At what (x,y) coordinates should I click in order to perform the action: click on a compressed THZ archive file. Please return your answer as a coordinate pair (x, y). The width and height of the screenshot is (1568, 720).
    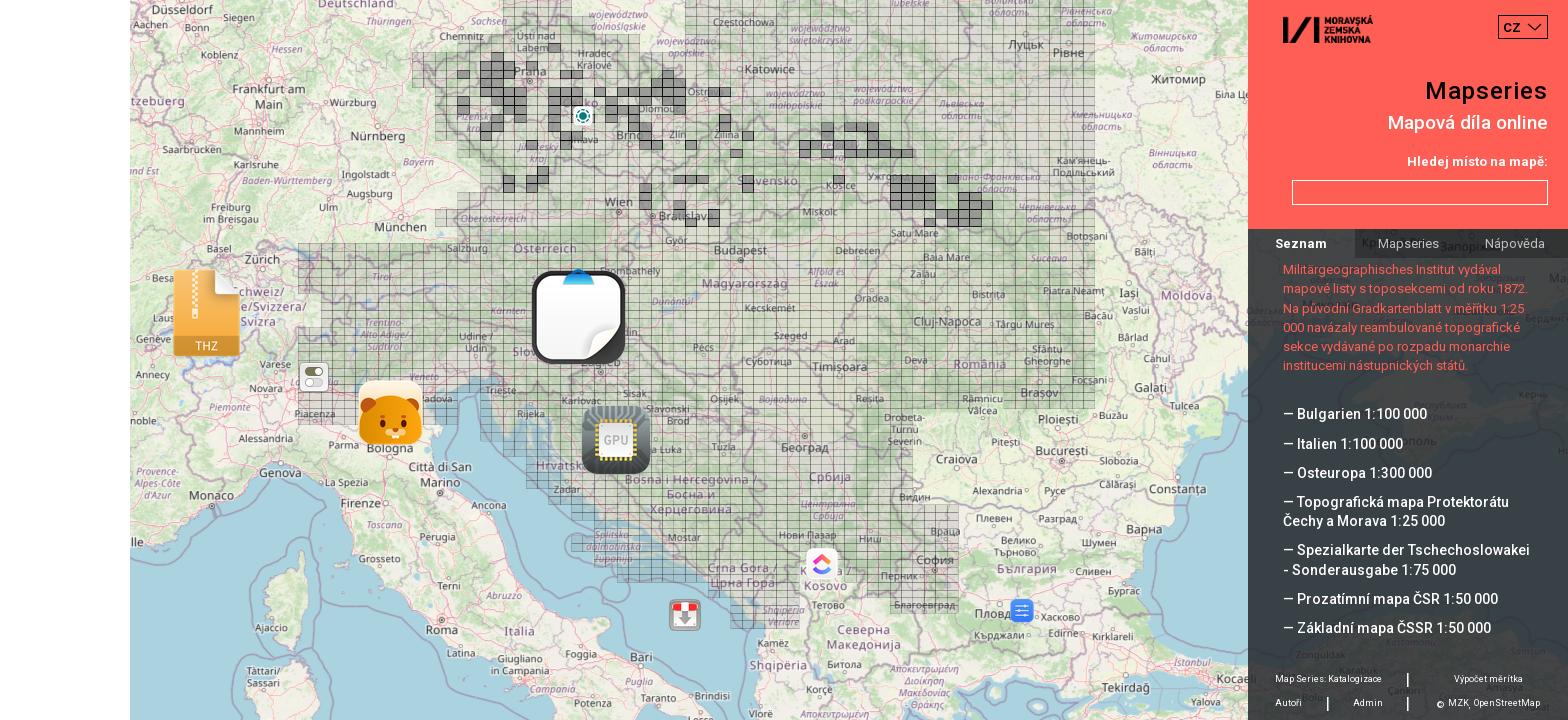
    Looking at the image, I should click on (206, 314).